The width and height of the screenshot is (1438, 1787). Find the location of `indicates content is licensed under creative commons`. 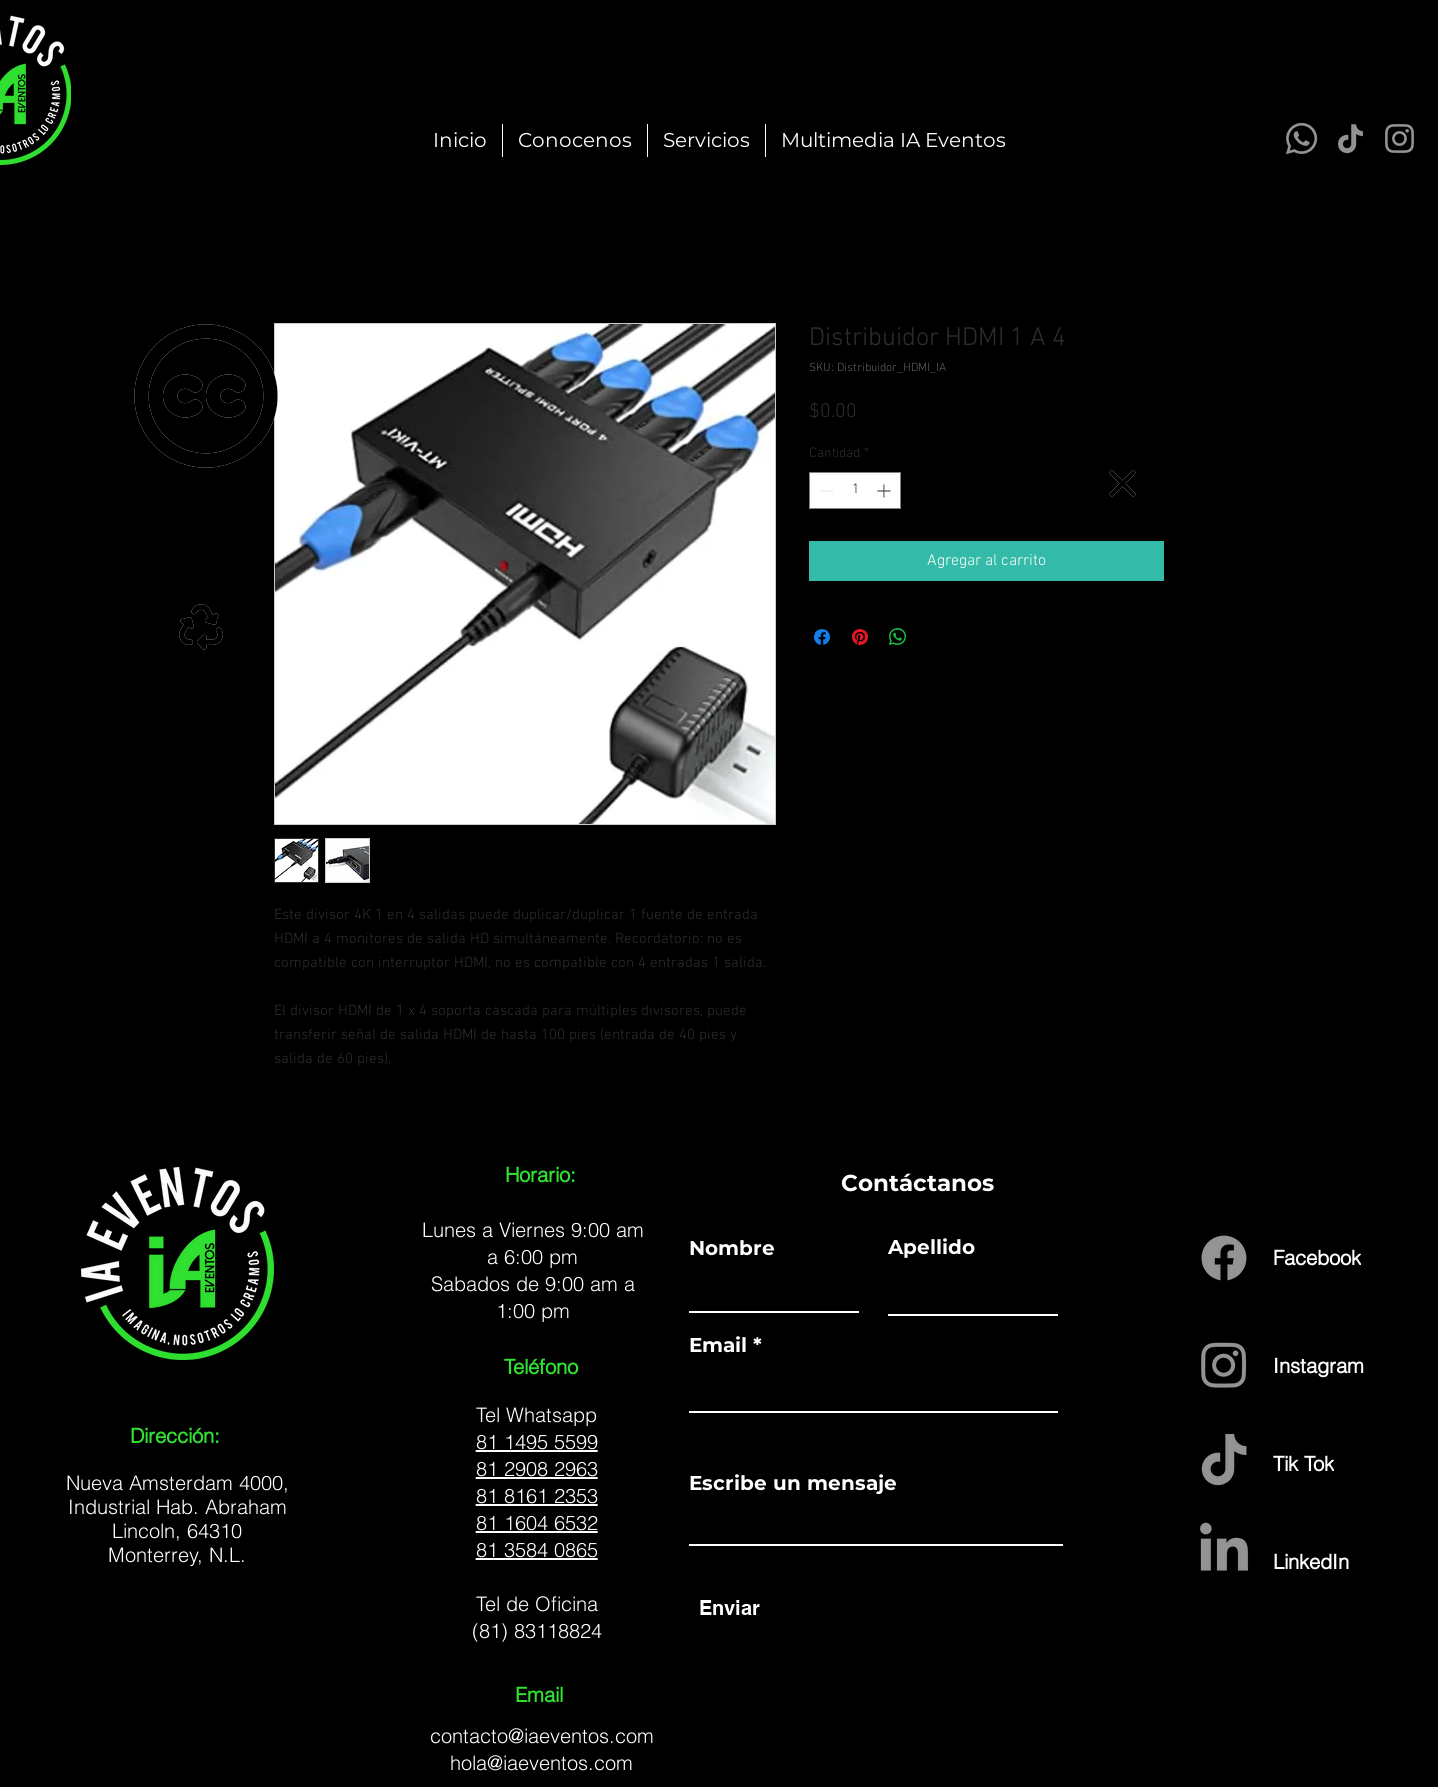

indicates content is licensed under creative commons is located at coordinates (206, 396).